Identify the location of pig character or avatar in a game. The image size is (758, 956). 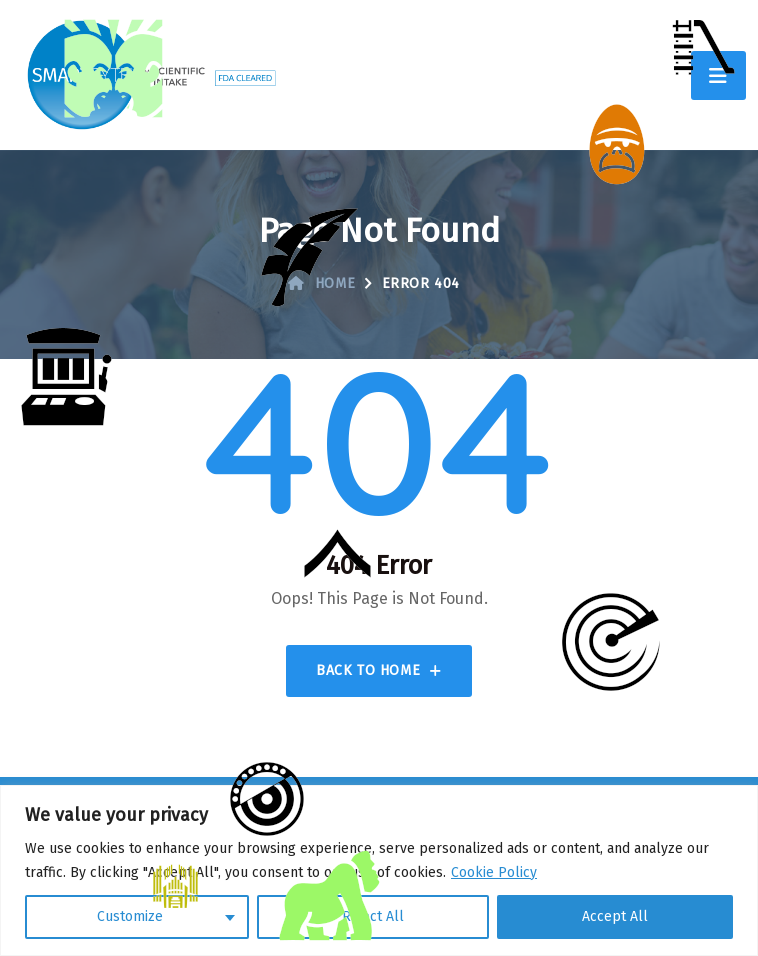
(618, 144).